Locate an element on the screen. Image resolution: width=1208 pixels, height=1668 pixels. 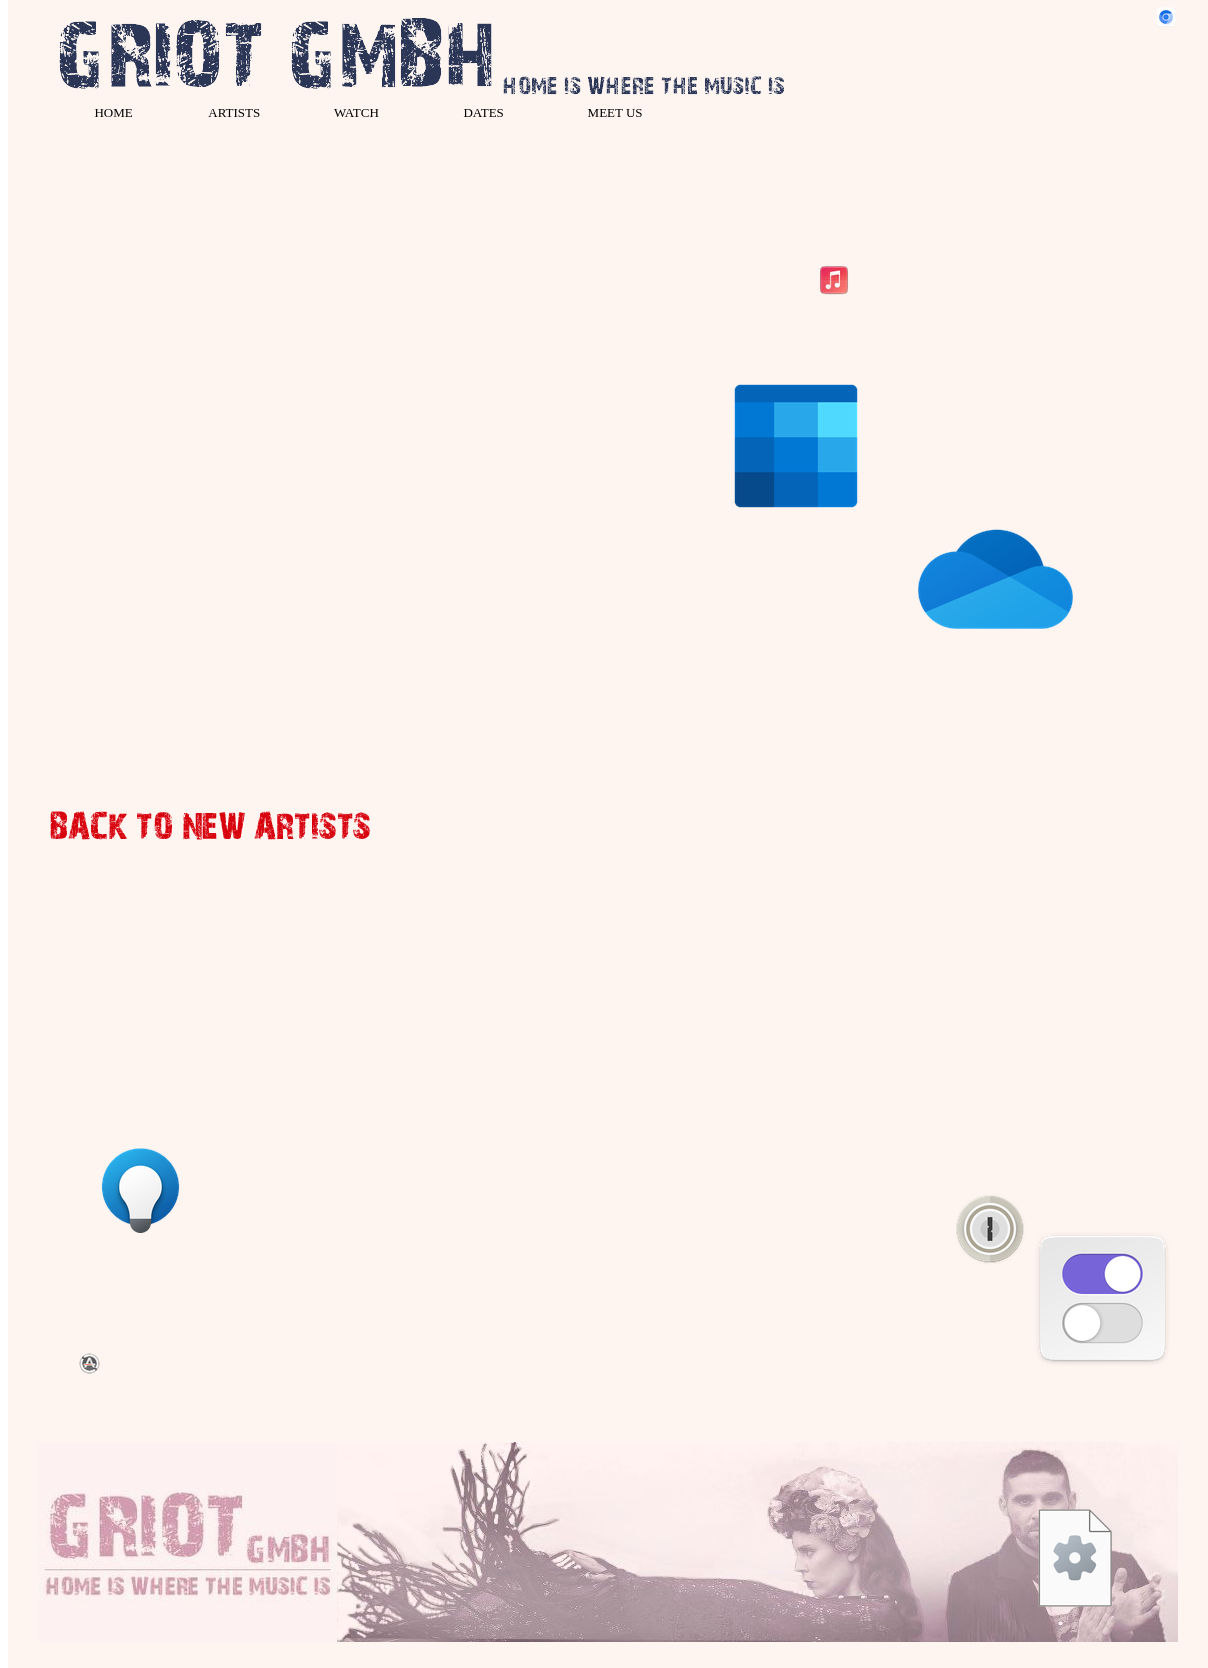
open the calendar app is located at coordinates (796, 446).